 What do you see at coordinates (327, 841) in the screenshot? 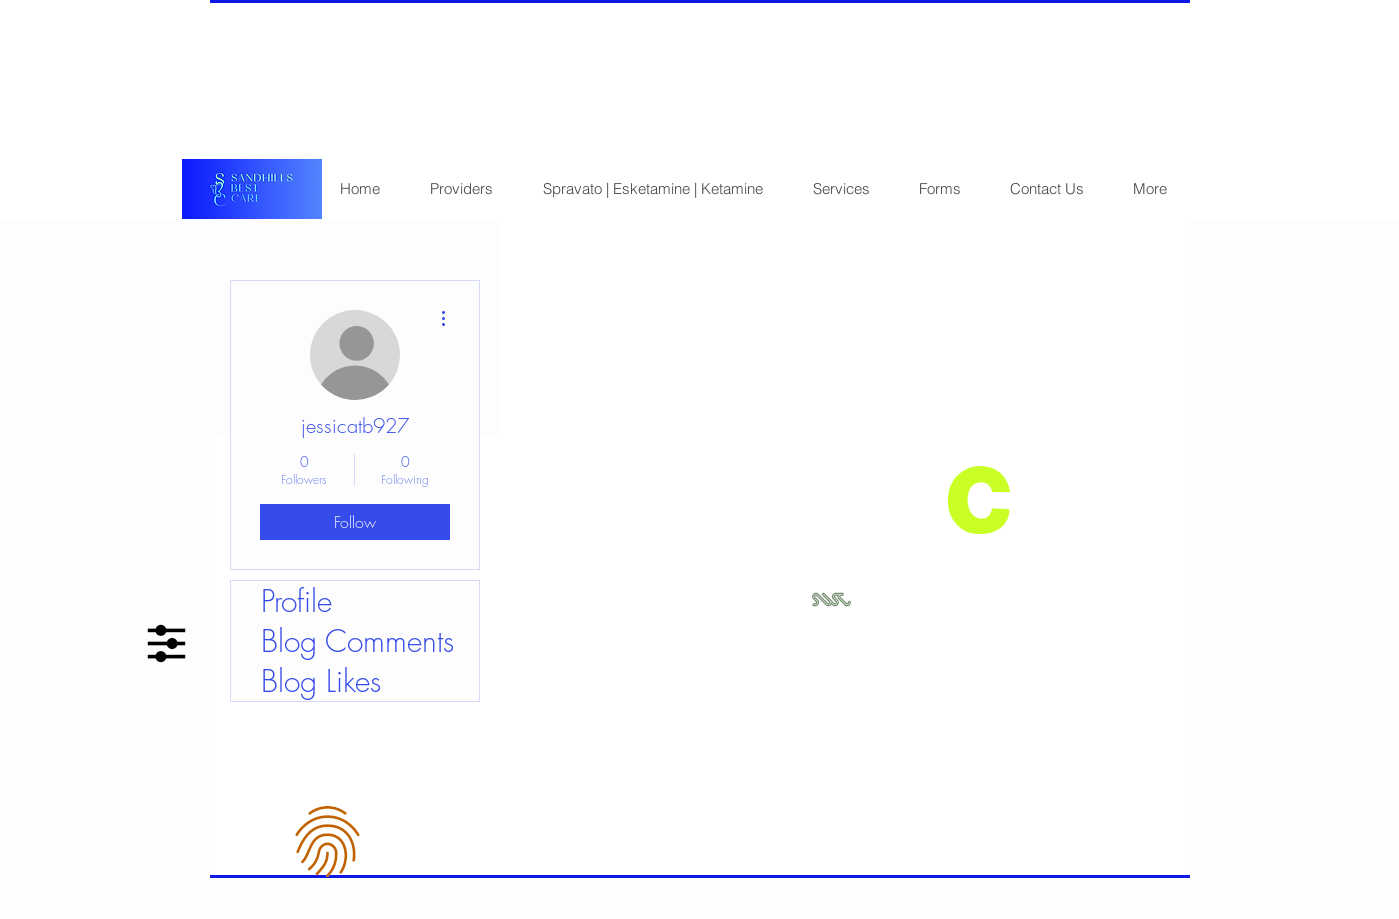
I see `MonkeyTie company logo` at bounding box center [327, 841].